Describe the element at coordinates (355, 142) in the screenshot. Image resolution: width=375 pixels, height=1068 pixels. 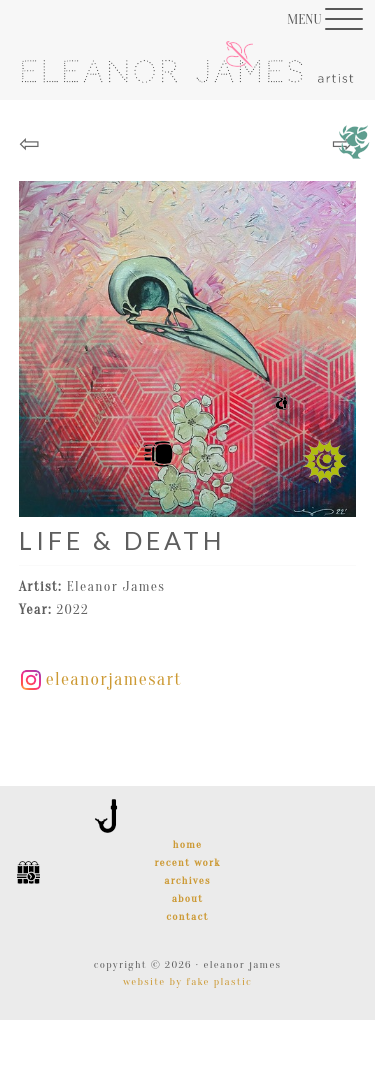
I see `indicates a cursed or corrupted plant item` at that location.